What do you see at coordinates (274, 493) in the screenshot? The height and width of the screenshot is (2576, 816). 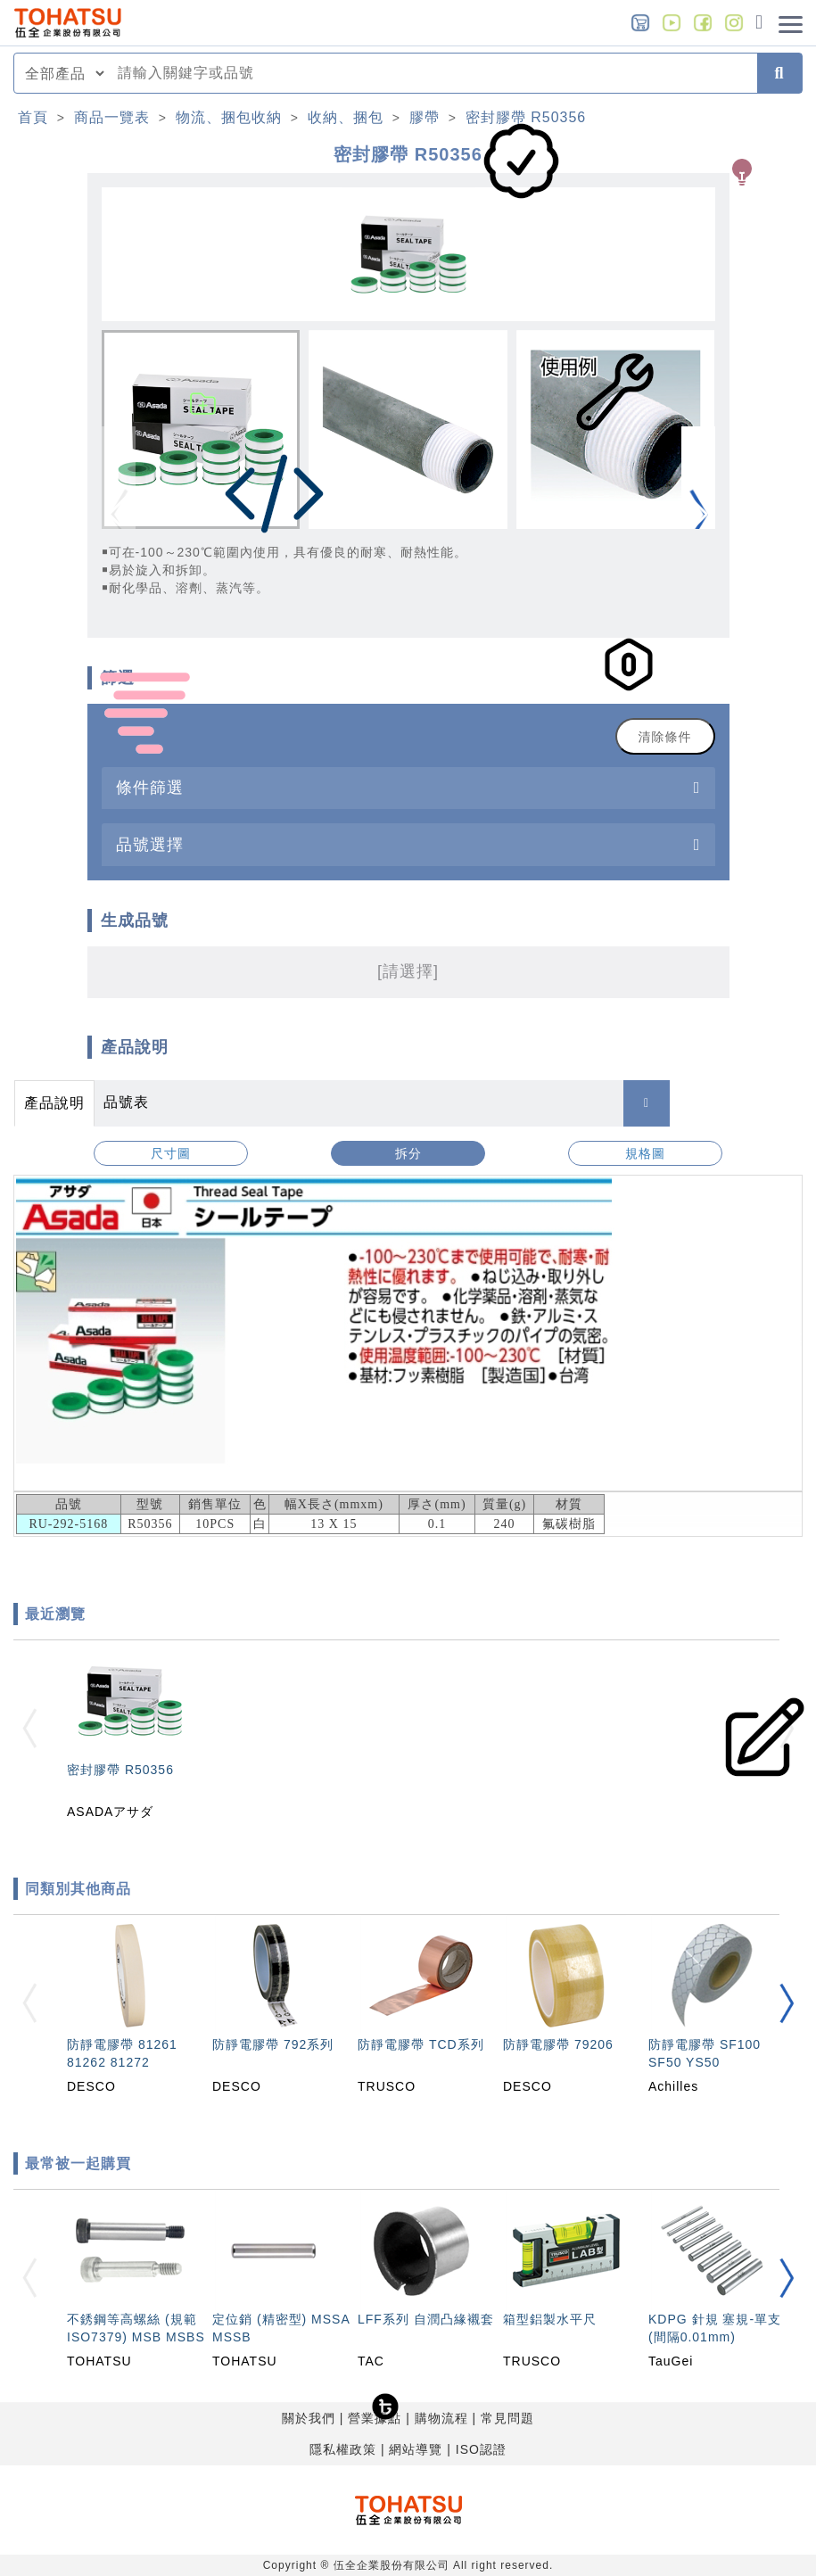 I see `view or edit source code` at bounding box center [274, 493].